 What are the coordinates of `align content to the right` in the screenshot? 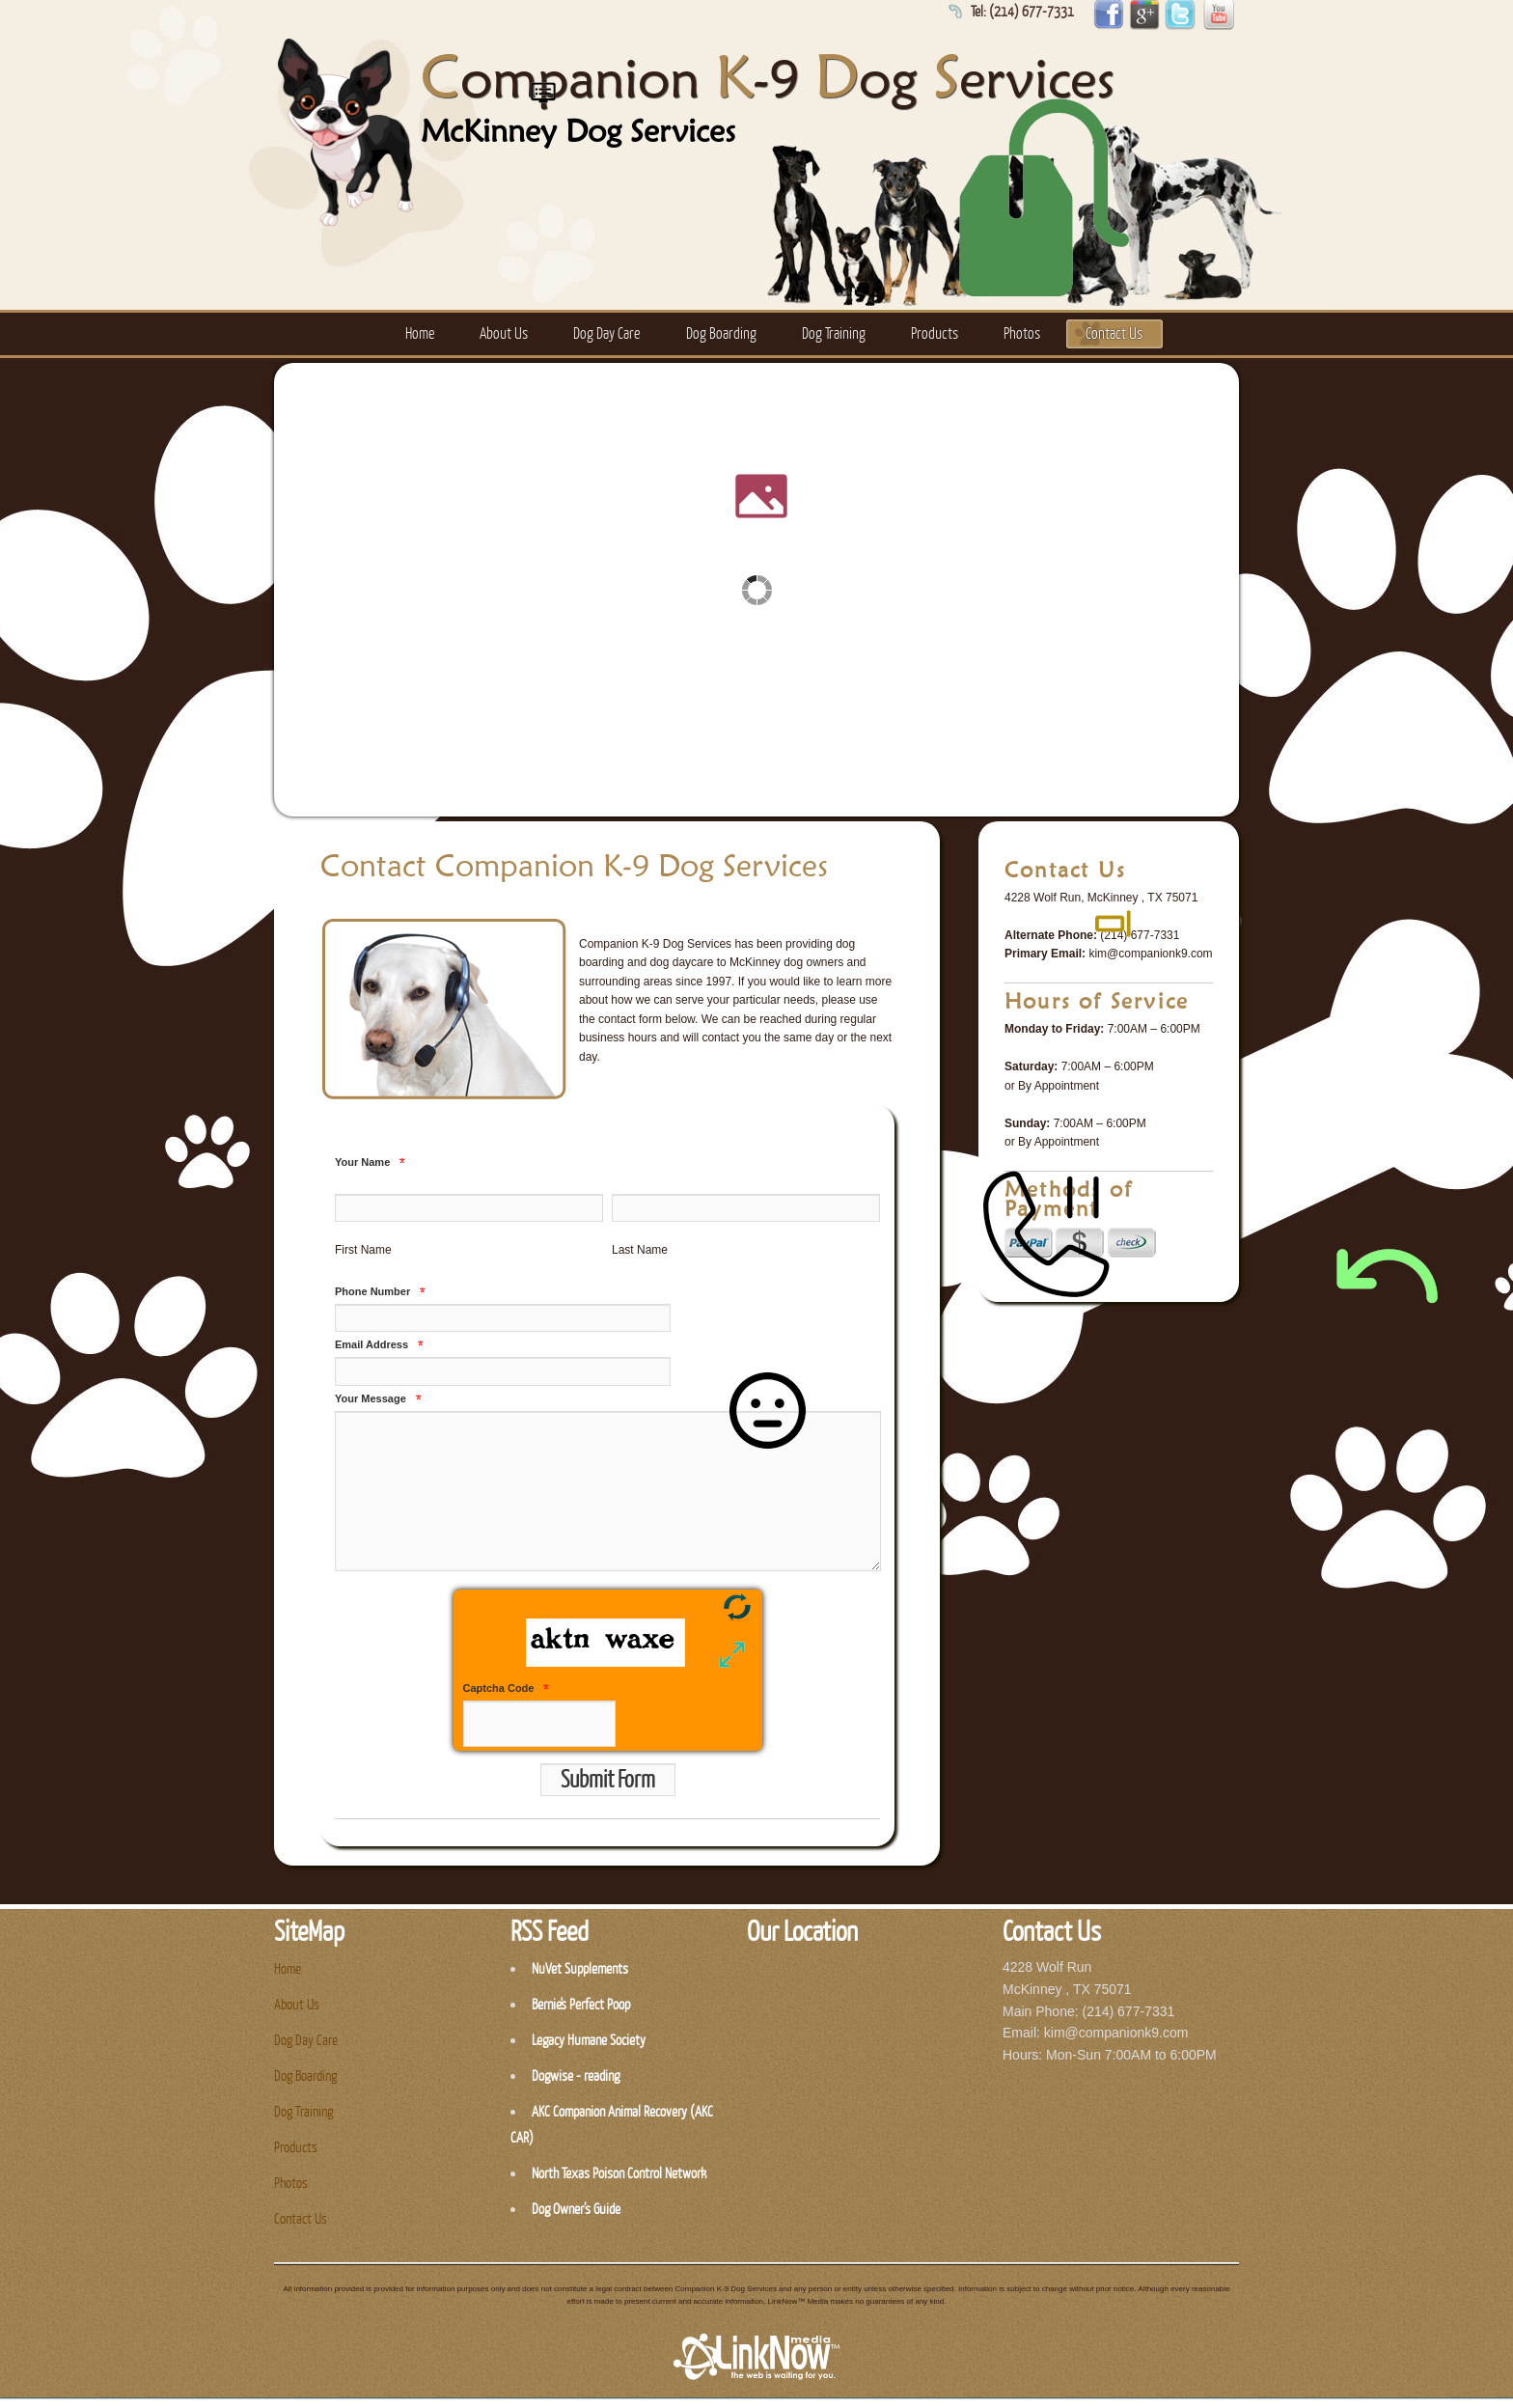 It's located at (1114, 924).